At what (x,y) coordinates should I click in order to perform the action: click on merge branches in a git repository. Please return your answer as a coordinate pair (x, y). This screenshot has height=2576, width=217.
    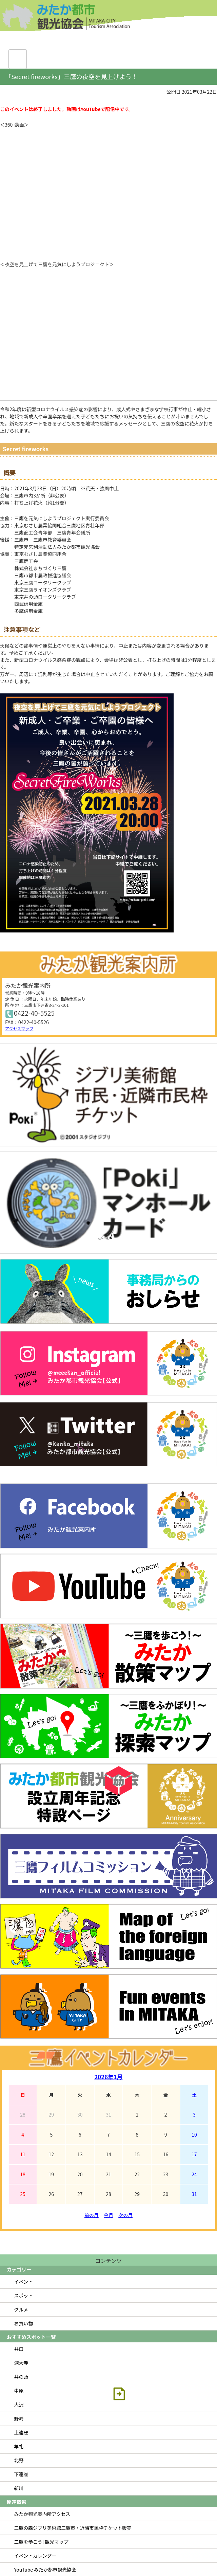
    Looking at the image, I should click on (80, 1448).